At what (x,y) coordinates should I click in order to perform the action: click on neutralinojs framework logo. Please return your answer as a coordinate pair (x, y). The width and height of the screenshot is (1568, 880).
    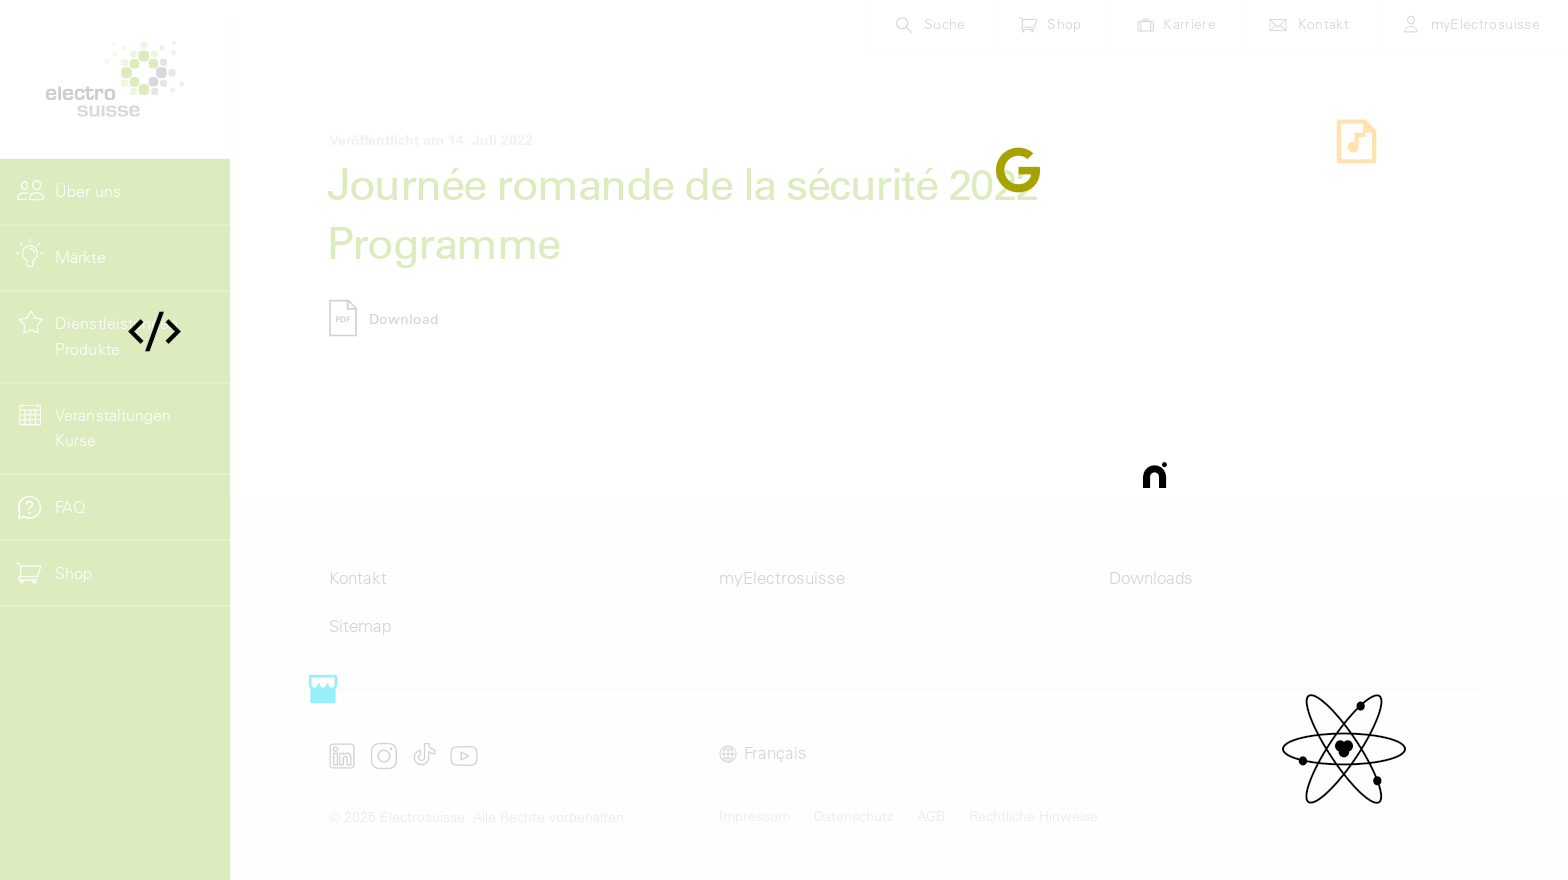
    Looking at the image, I should click on (1344, 749).